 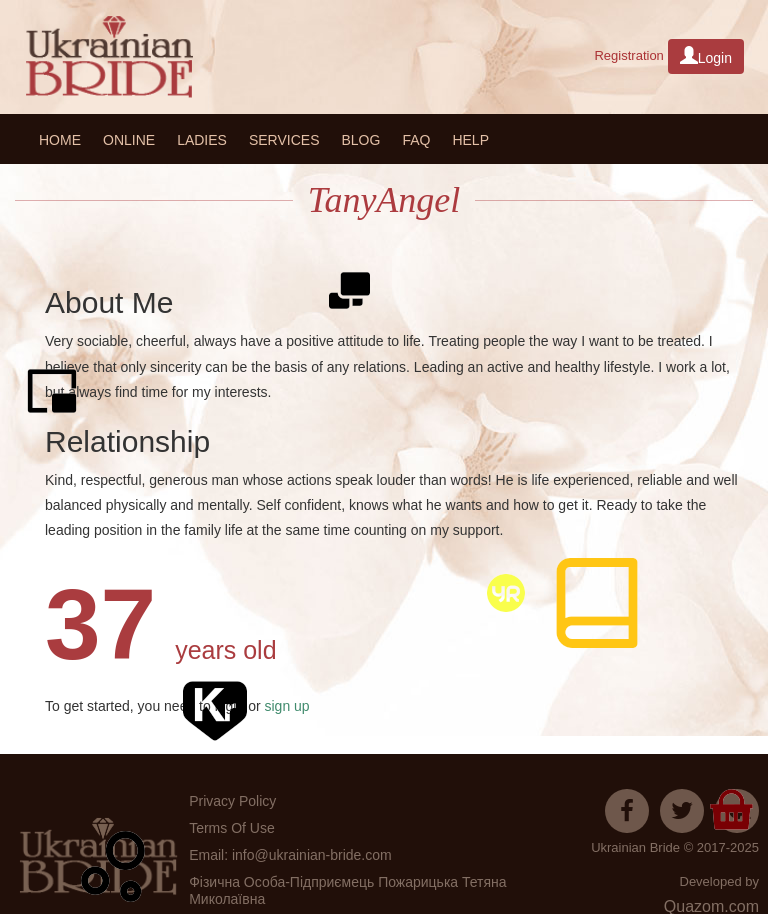 I want to click on view your shopping basket, so click(x=731, y=810).